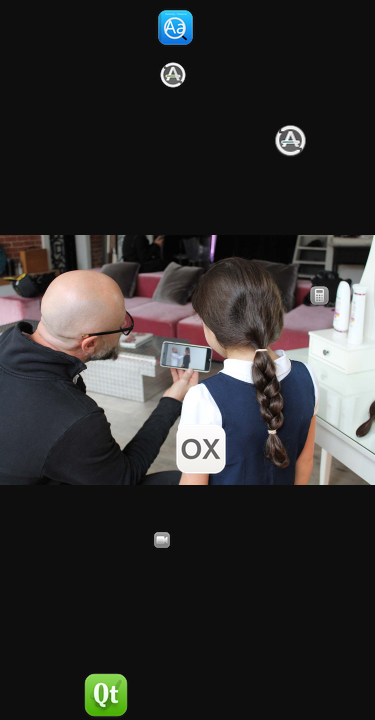 This screenshot has width=375, height=720. I want to click on open the calculator app, so click(319, 295).